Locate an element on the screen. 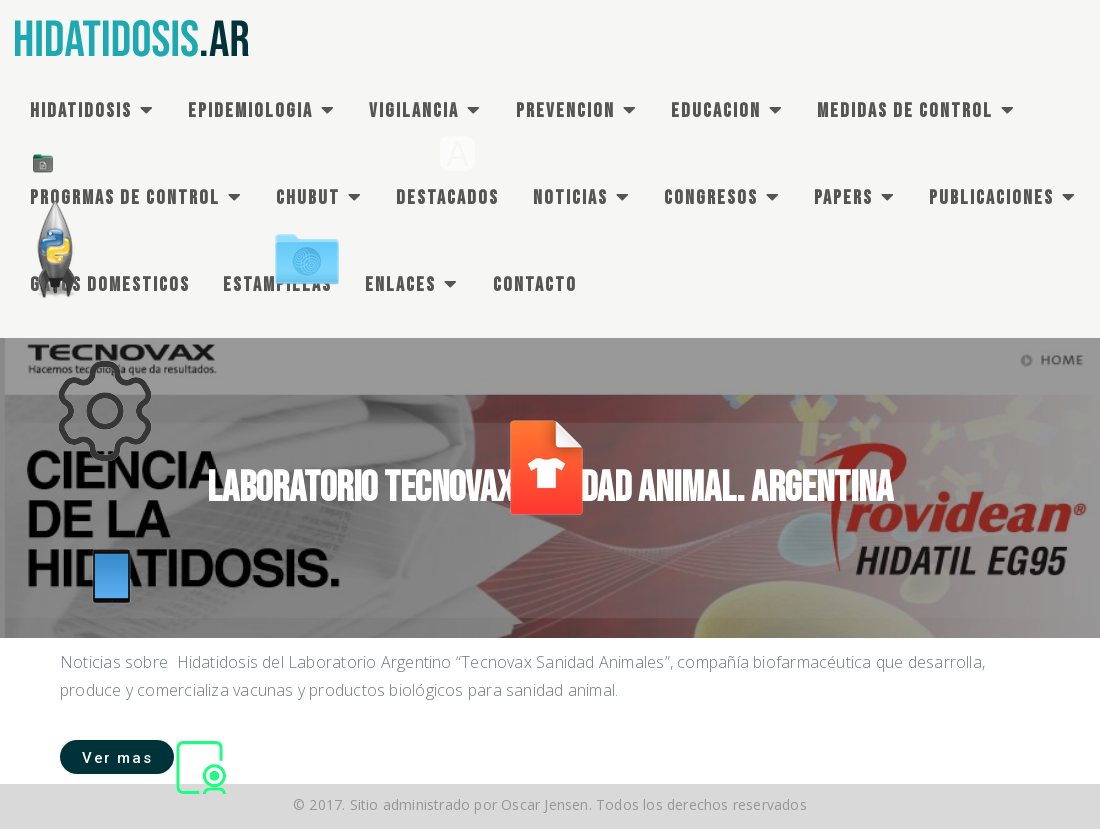  a theme or appearance customization file is located at coordinates (546, 469).